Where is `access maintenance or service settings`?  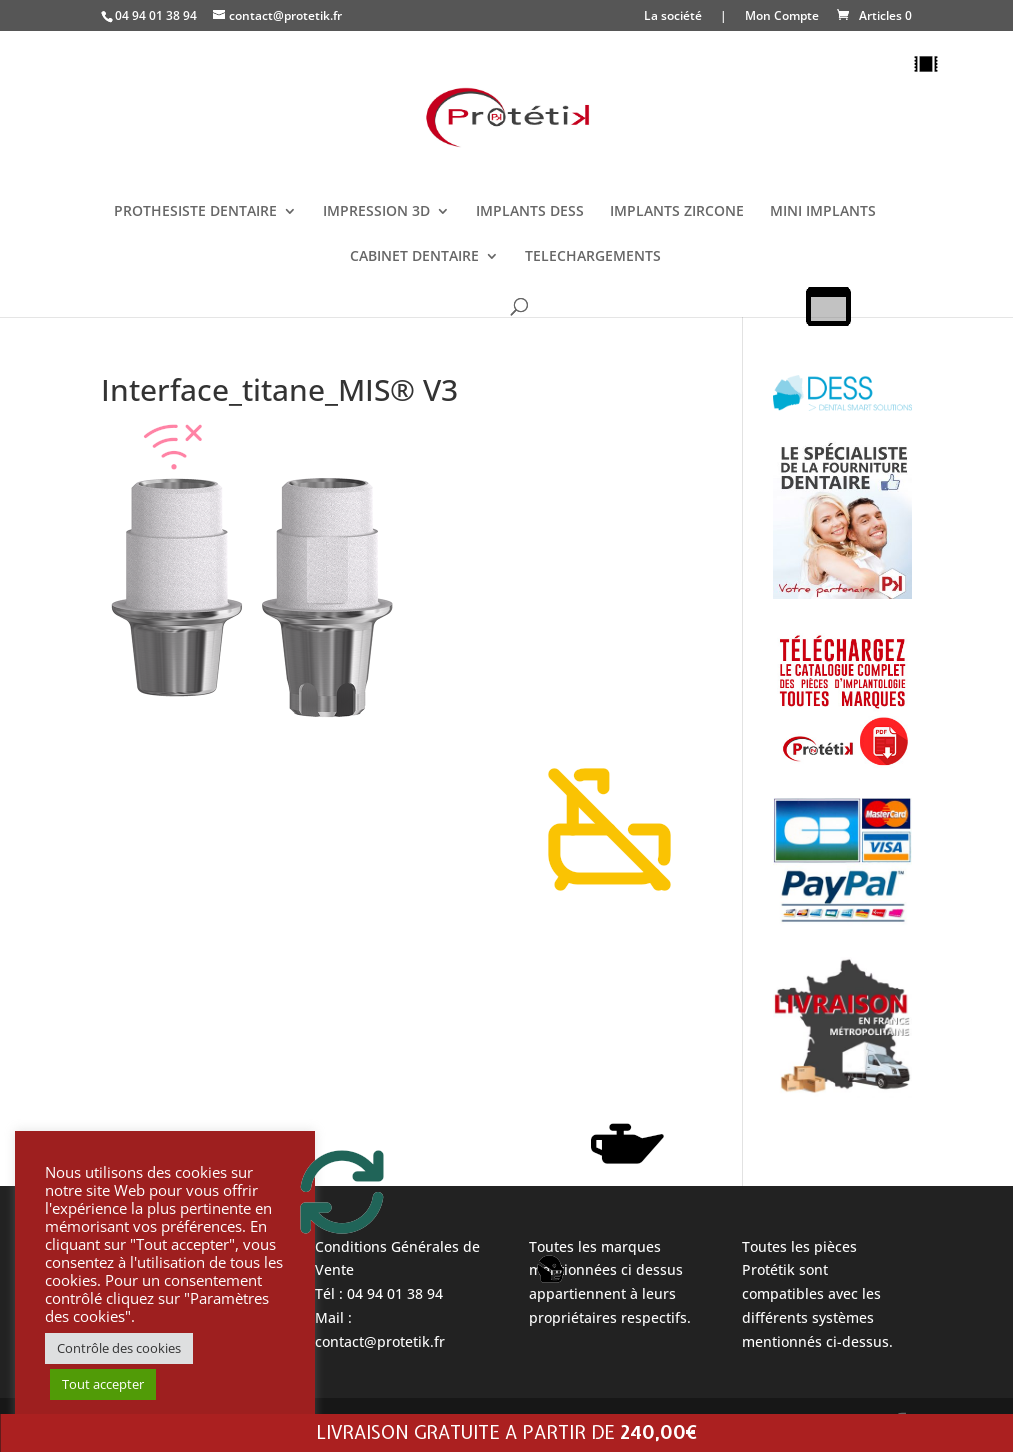
access maintenance or service settings is located at coordinates (627, 1145).